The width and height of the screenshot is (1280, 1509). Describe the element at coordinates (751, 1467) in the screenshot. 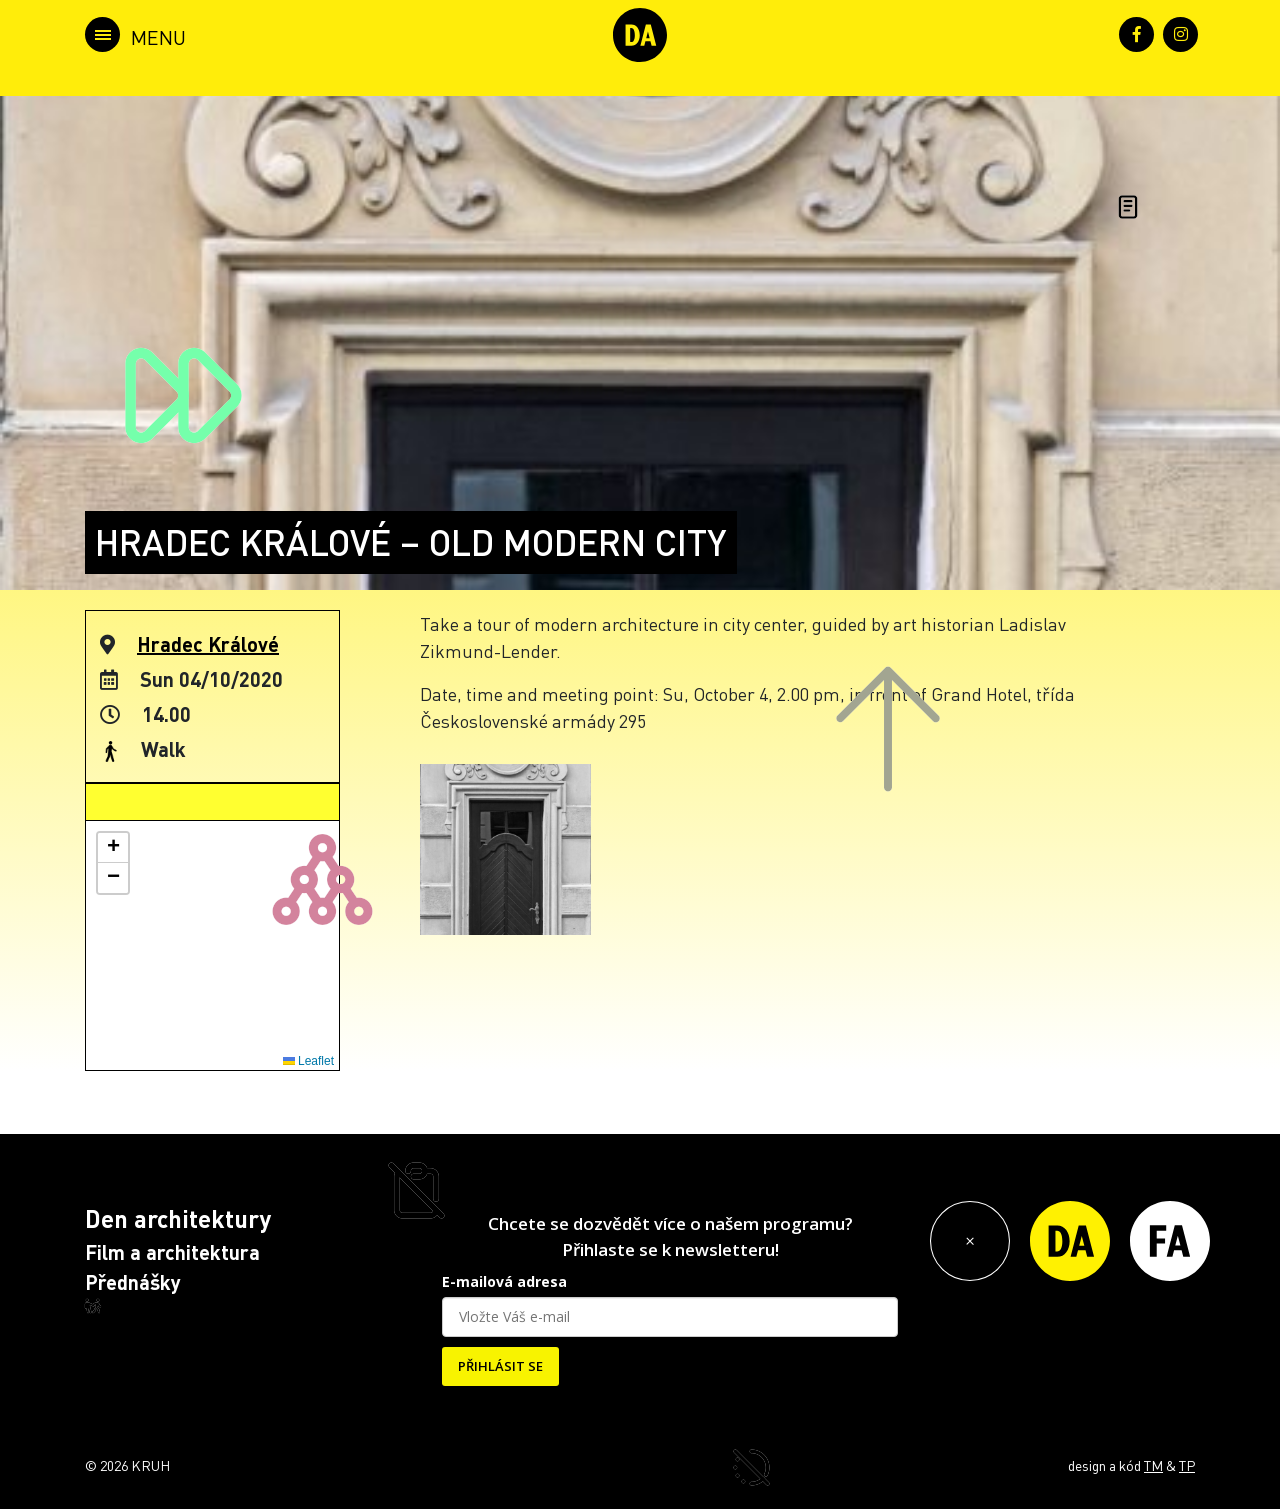

I see `timer or duration tracking disabled` at that location.